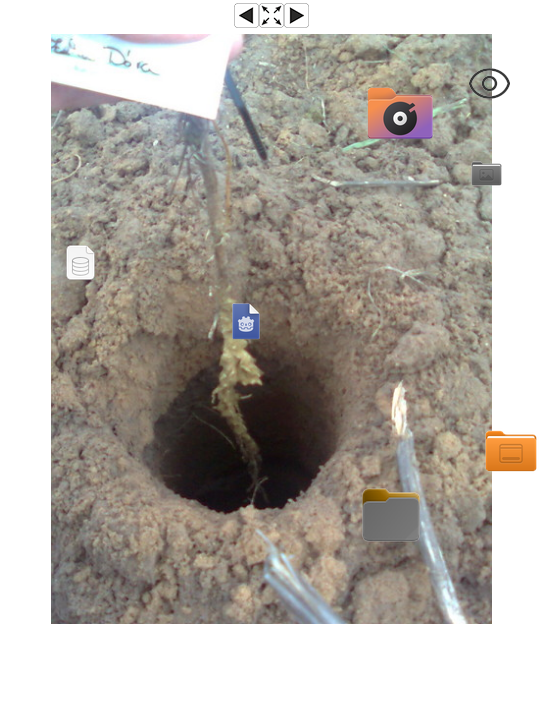  What do you see at coordinates (246, 322) in the screenshot?
I see `a godot game engine project file` at bounding box center [246, 322].